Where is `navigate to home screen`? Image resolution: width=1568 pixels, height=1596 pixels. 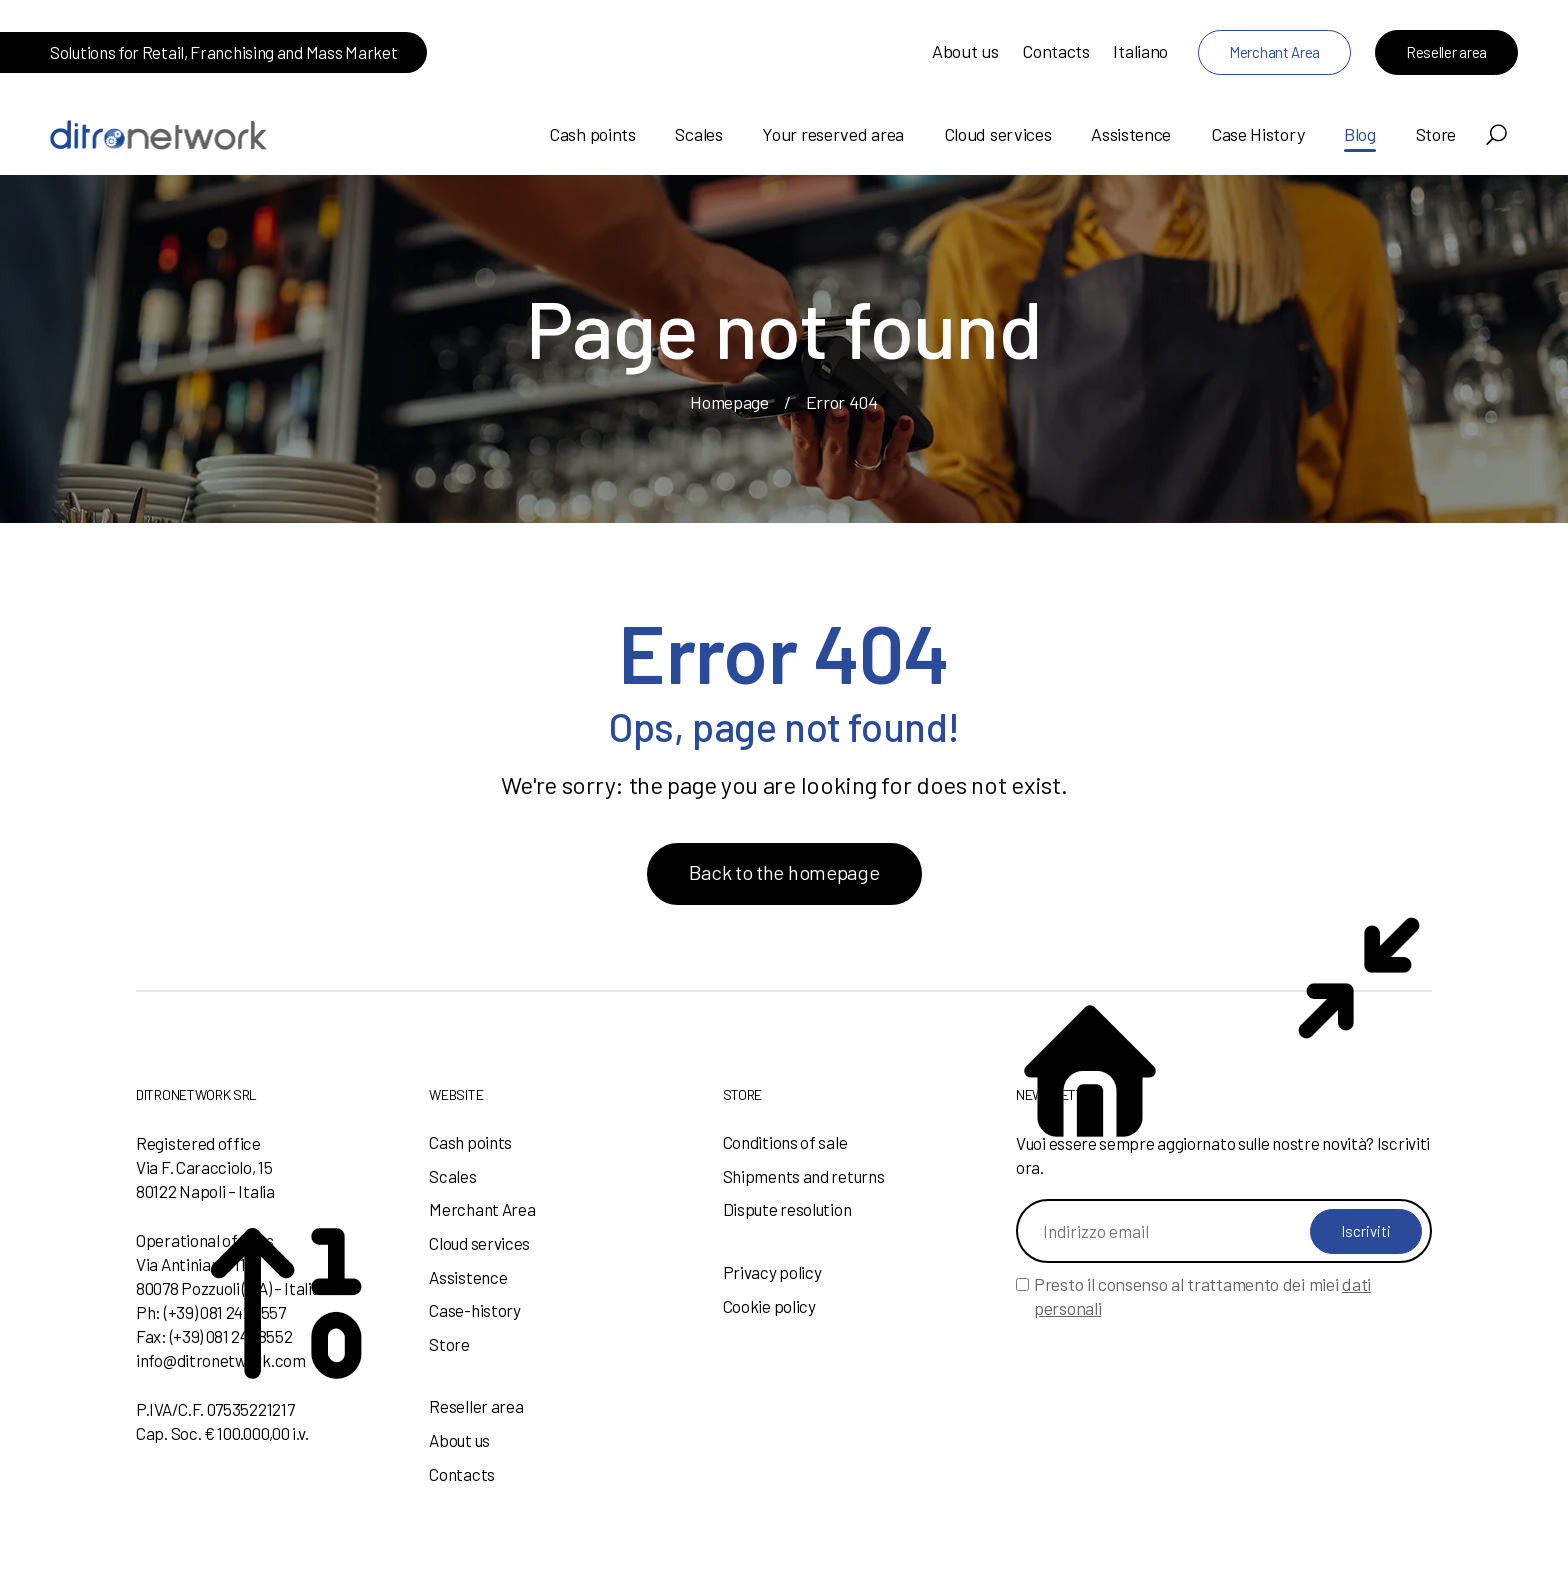
navigate to home screen is located at coordinates (1090, 1071).